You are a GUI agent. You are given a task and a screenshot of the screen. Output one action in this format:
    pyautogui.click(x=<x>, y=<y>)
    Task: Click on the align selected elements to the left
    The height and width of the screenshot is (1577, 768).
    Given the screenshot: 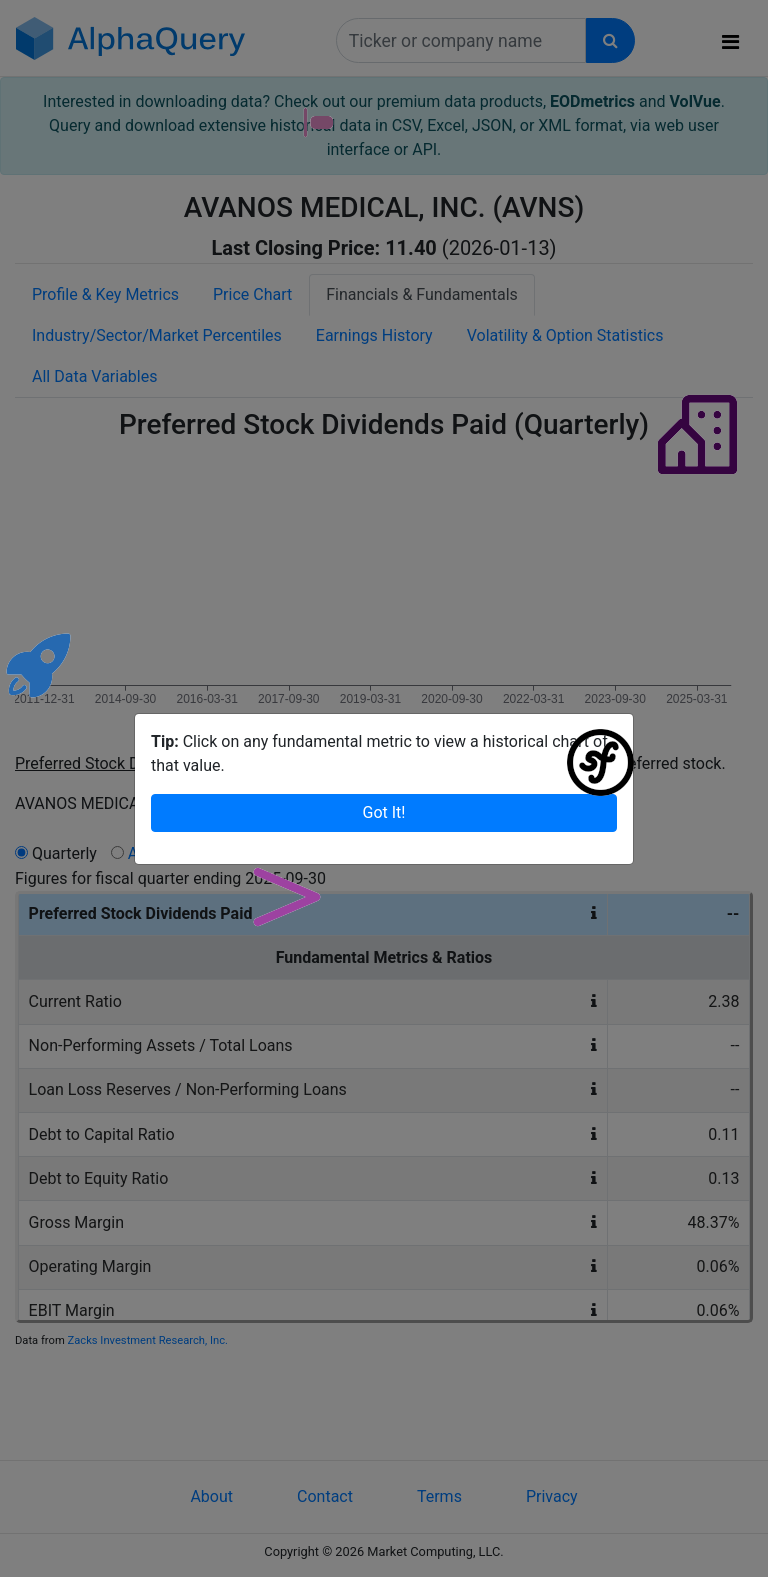 What is the action you would take?
    pyautogui.click(x=318, y=122)
    